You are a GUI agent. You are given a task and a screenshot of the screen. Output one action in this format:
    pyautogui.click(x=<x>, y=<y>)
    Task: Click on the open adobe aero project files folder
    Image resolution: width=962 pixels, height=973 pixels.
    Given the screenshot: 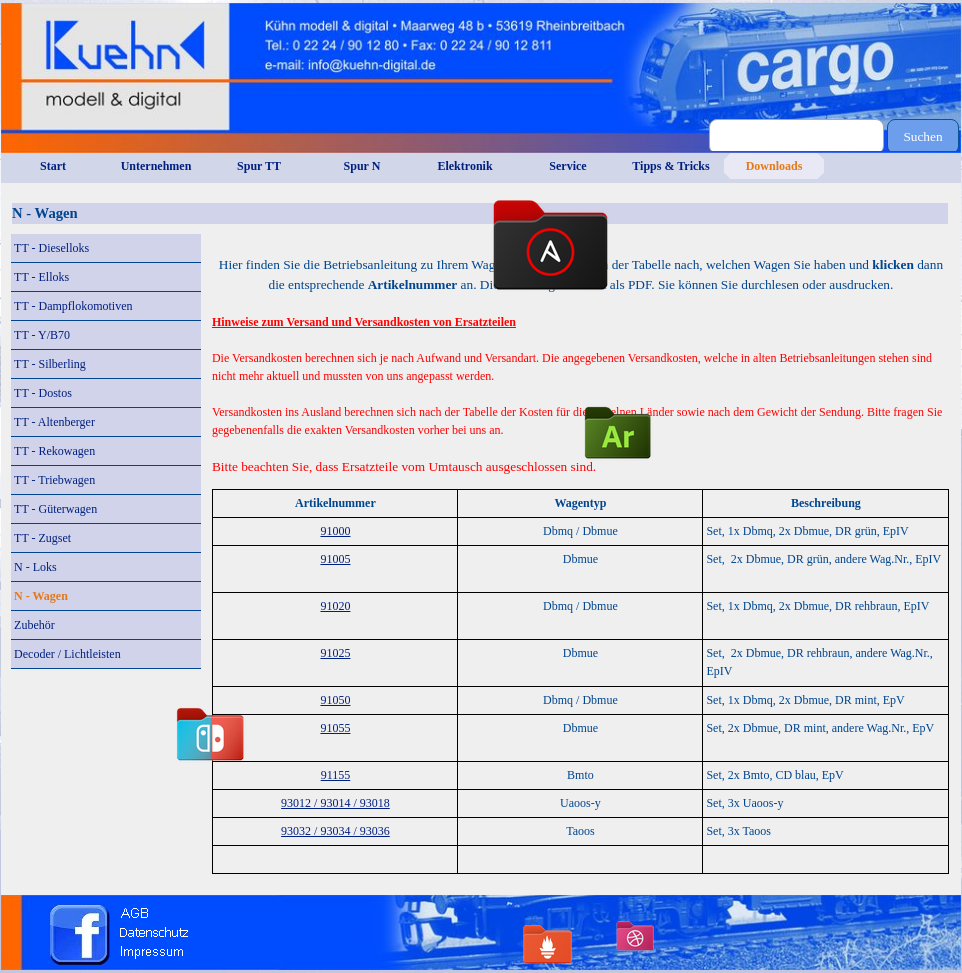 What is the action you would take?
    pyautogui.click(x=617, y=434)
    